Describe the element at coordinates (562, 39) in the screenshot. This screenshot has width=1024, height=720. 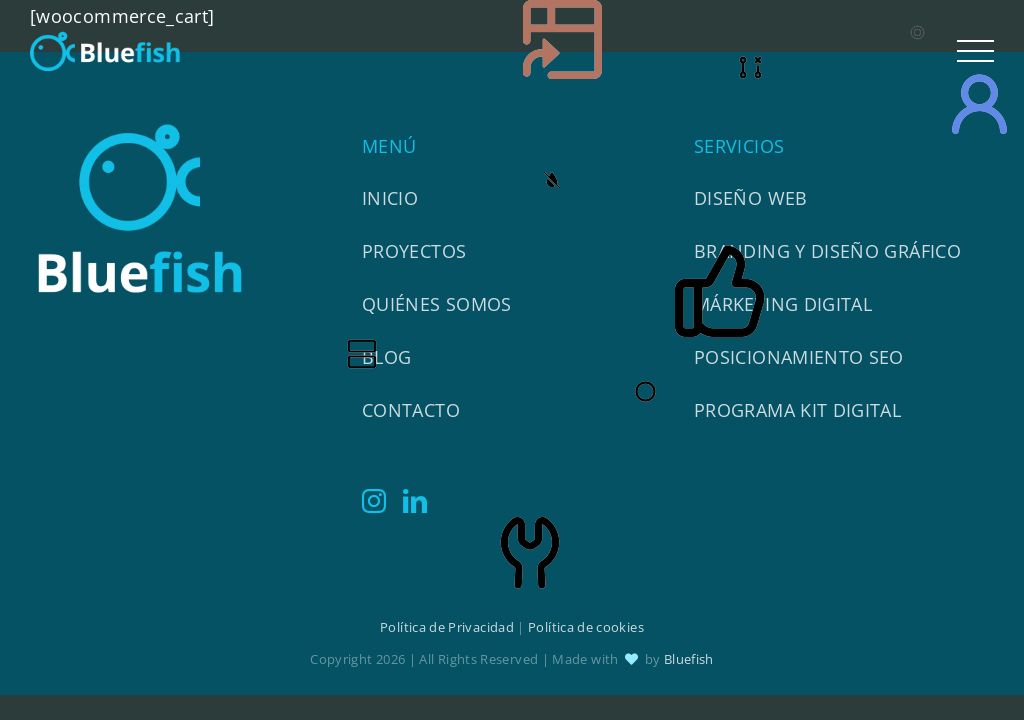
I see `create a symbolic link to this project` at that location.